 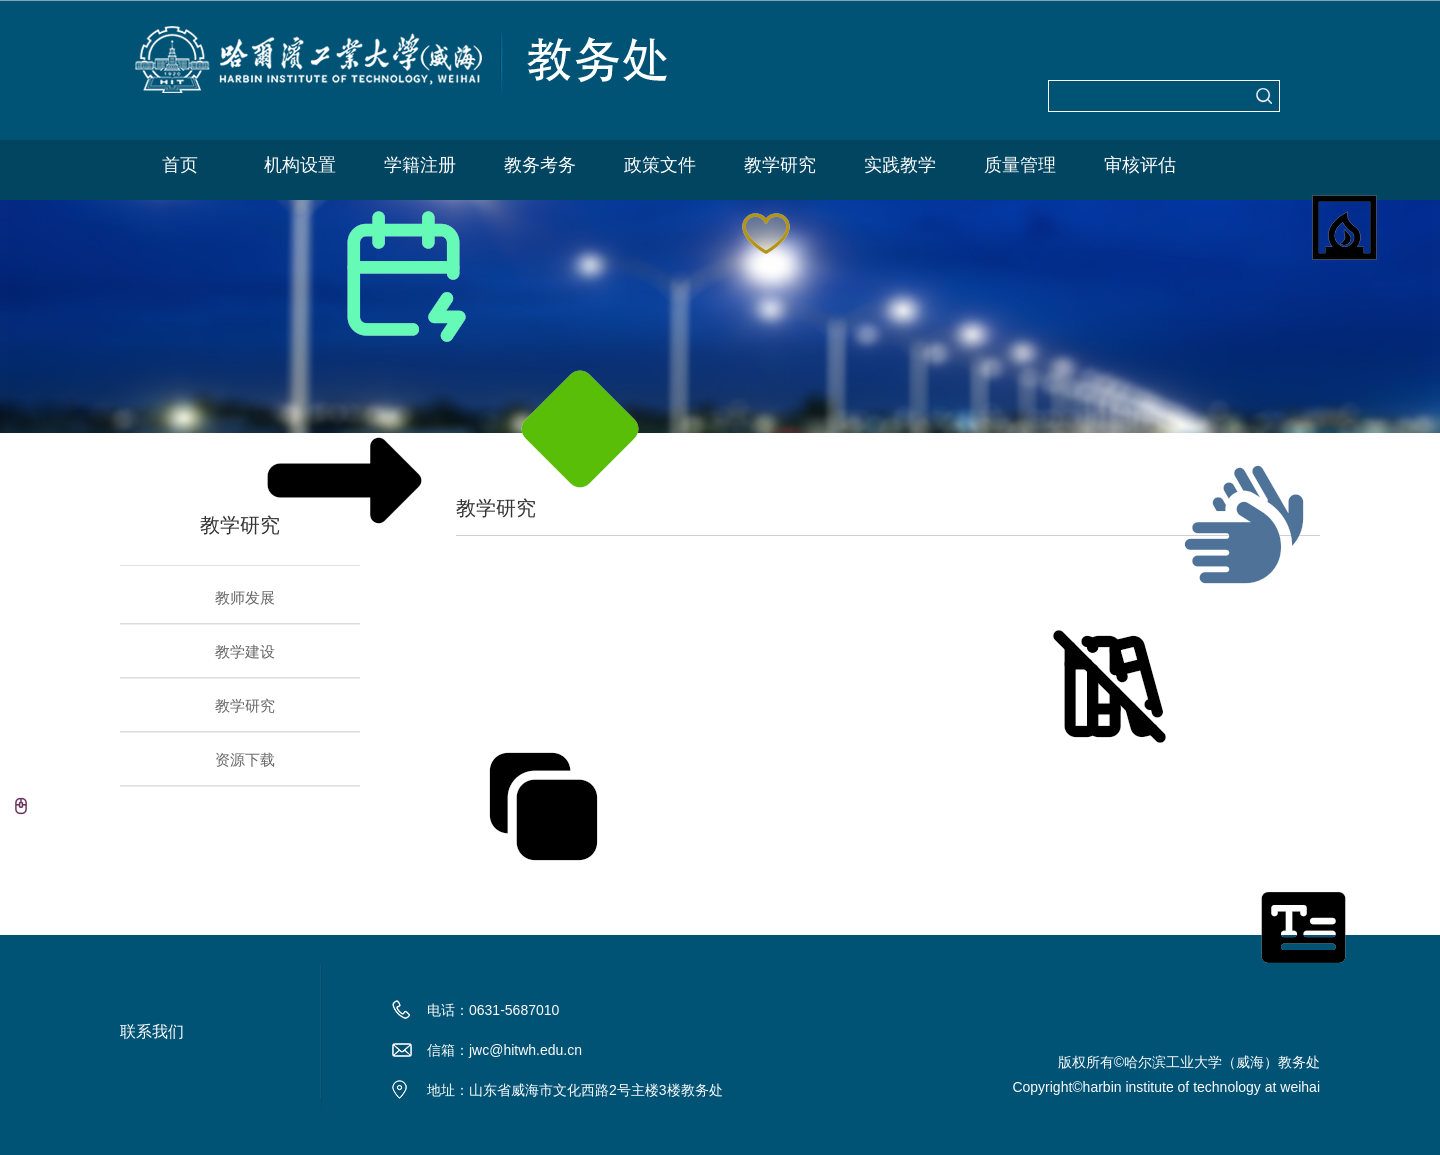 I want to click on library or reading feature unavailable, so click(x=1109, y=686).